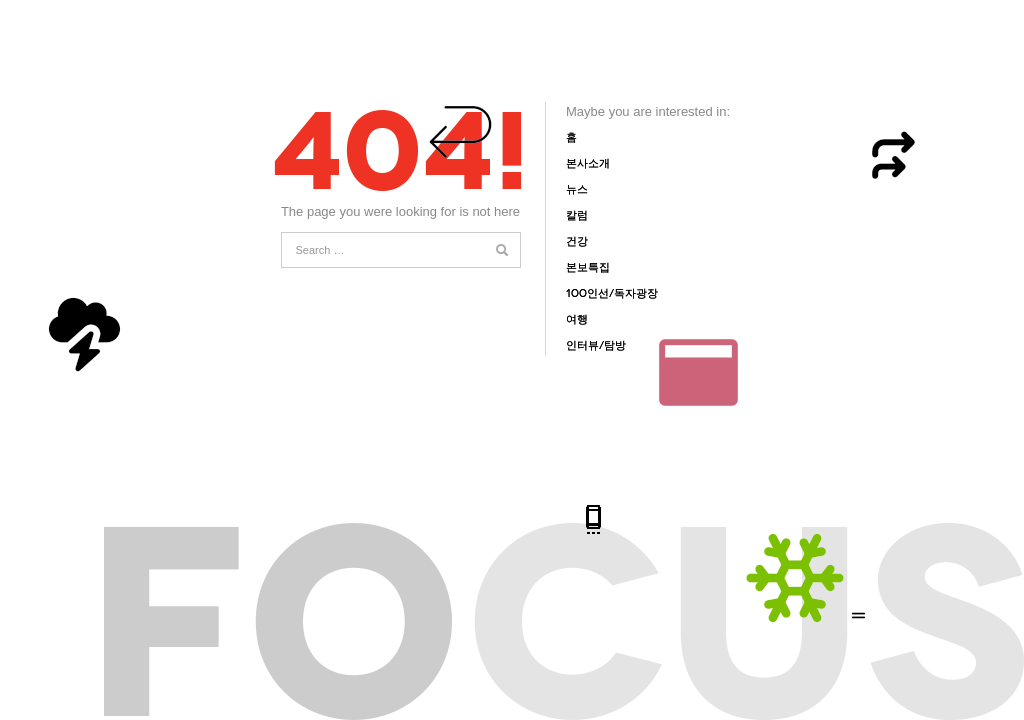 The width and height of the screenshot is (1024, 720). I want to click on open web browser, so click(698, 372).